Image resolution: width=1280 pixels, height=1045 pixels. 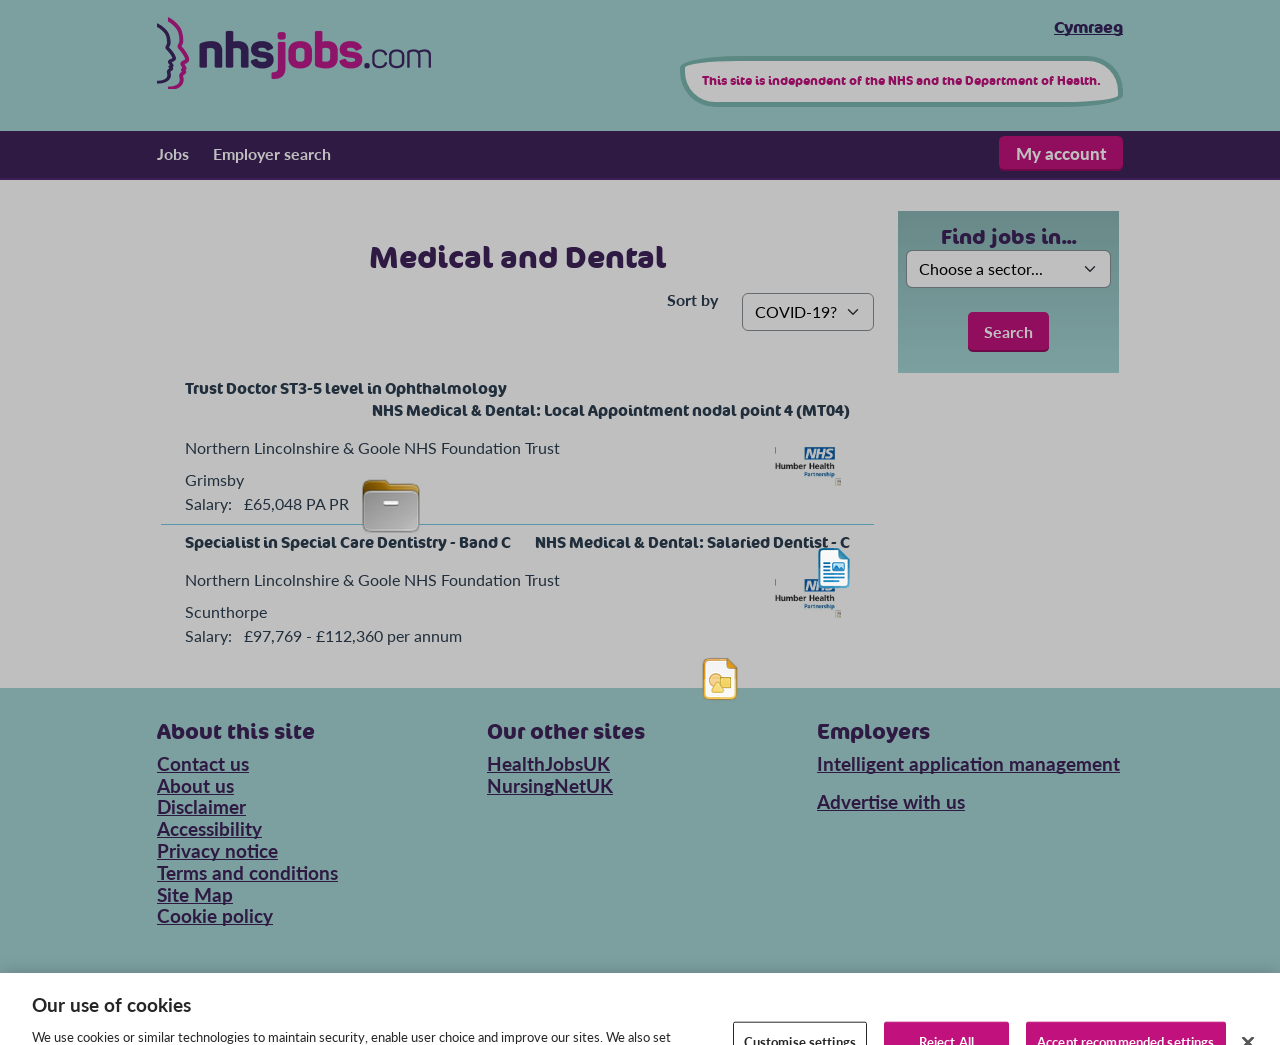 What do you see at coordinates (720, 679) in the screenshot?
I see `a libreoffice draw document file` at bounding box center [720, 679].